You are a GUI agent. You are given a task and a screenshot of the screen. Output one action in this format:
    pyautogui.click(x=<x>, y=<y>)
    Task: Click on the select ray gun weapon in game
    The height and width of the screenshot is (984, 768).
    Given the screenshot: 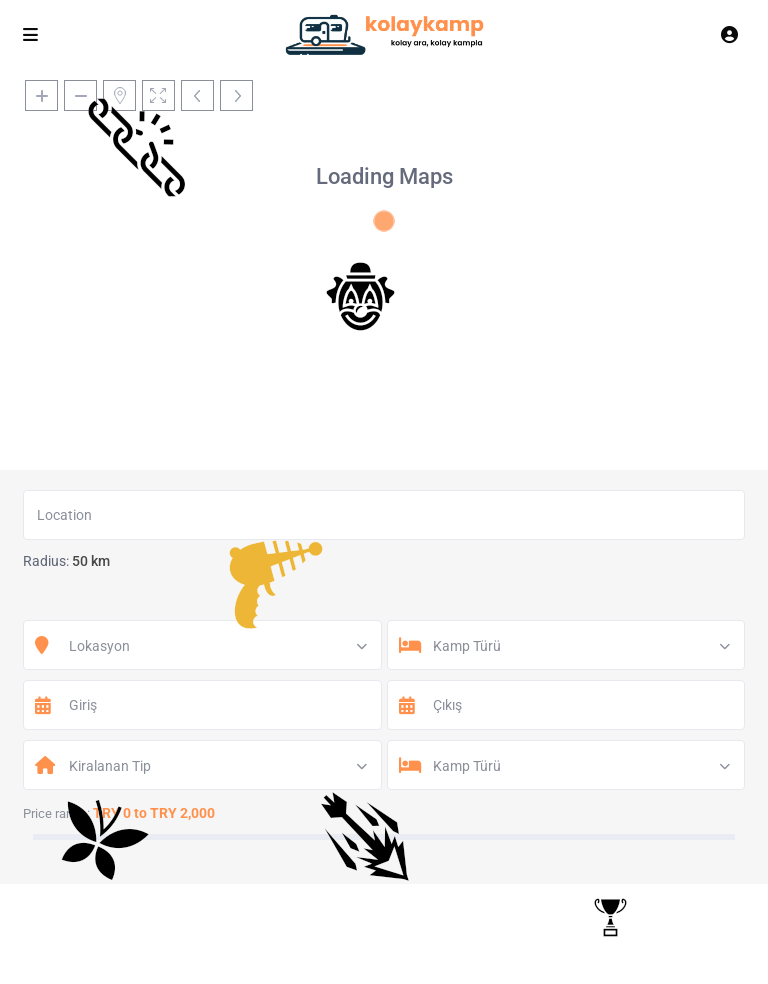 What is the action you would take?
    pyautogui.click(x=275, y=581)
    